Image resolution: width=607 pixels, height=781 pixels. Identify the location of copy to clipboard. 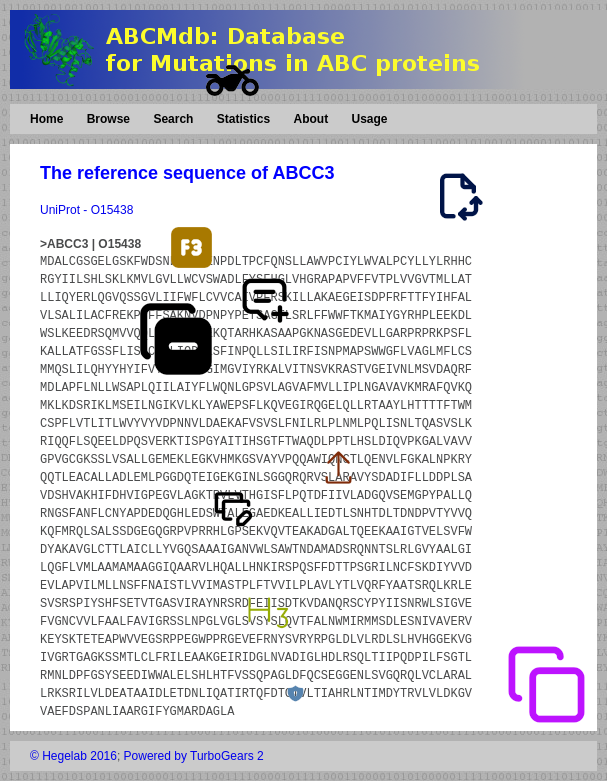
(546, 684).